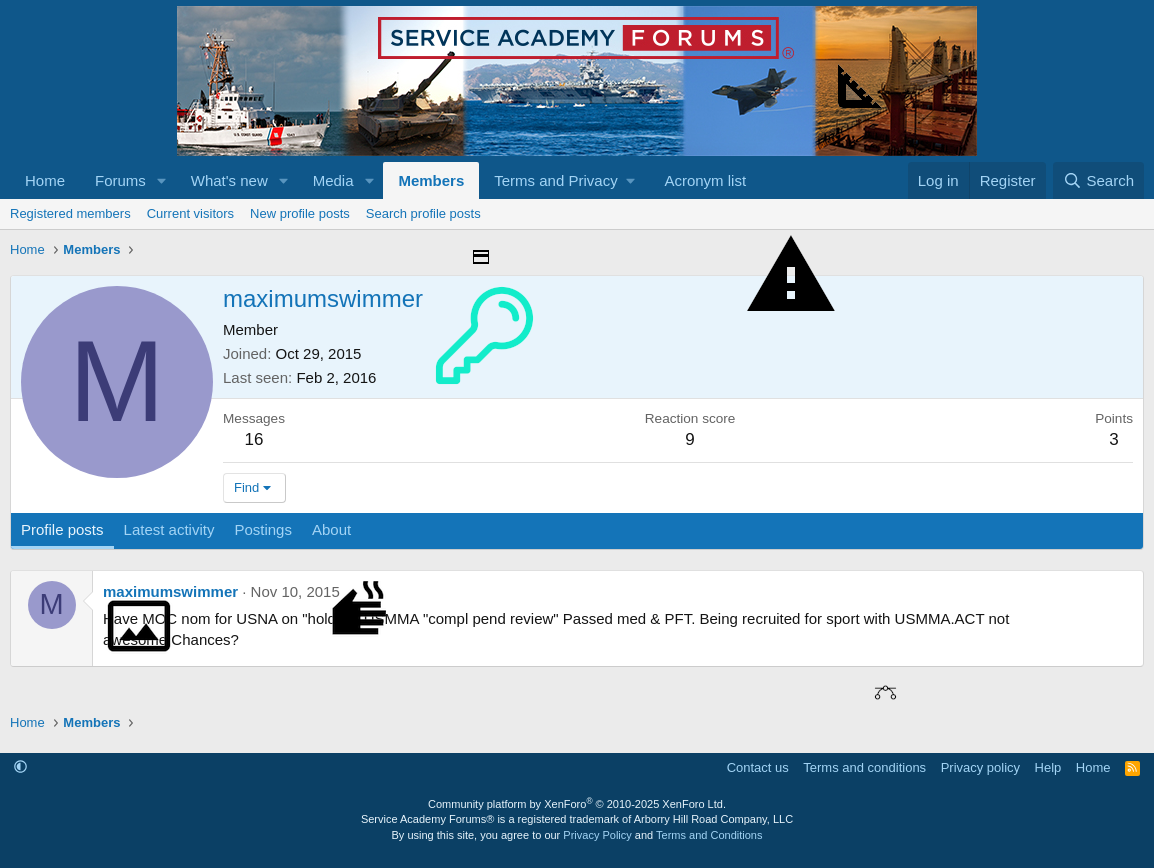 This screenshot has width=1154, height=868. What do you see at coordinates (860, 86) in the screenshot?
I see `measure dimensions or square footage` at bounding box center [860, 86].